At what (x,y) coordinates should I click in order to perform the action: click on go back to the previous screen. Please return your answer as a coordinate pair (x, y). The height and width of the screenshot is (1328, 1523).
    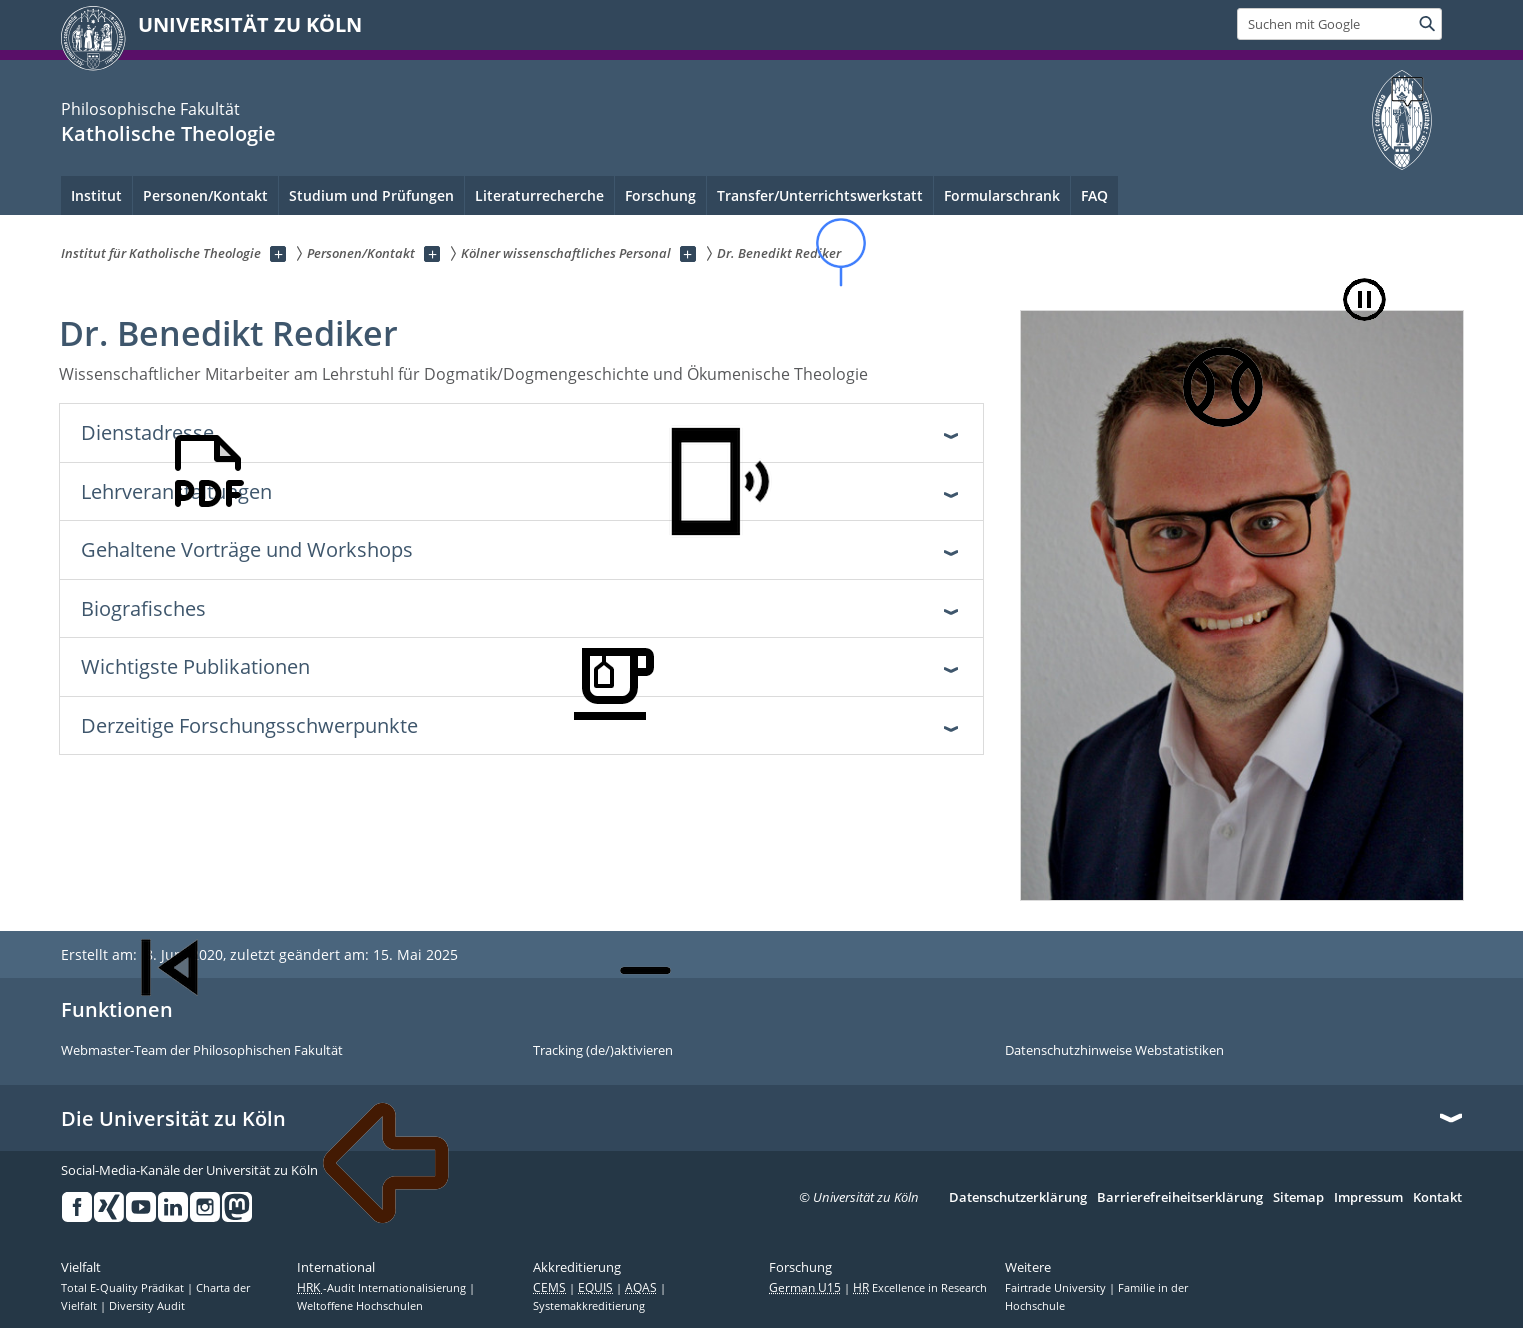
    Looking at the image, I should click on (389, 1163).